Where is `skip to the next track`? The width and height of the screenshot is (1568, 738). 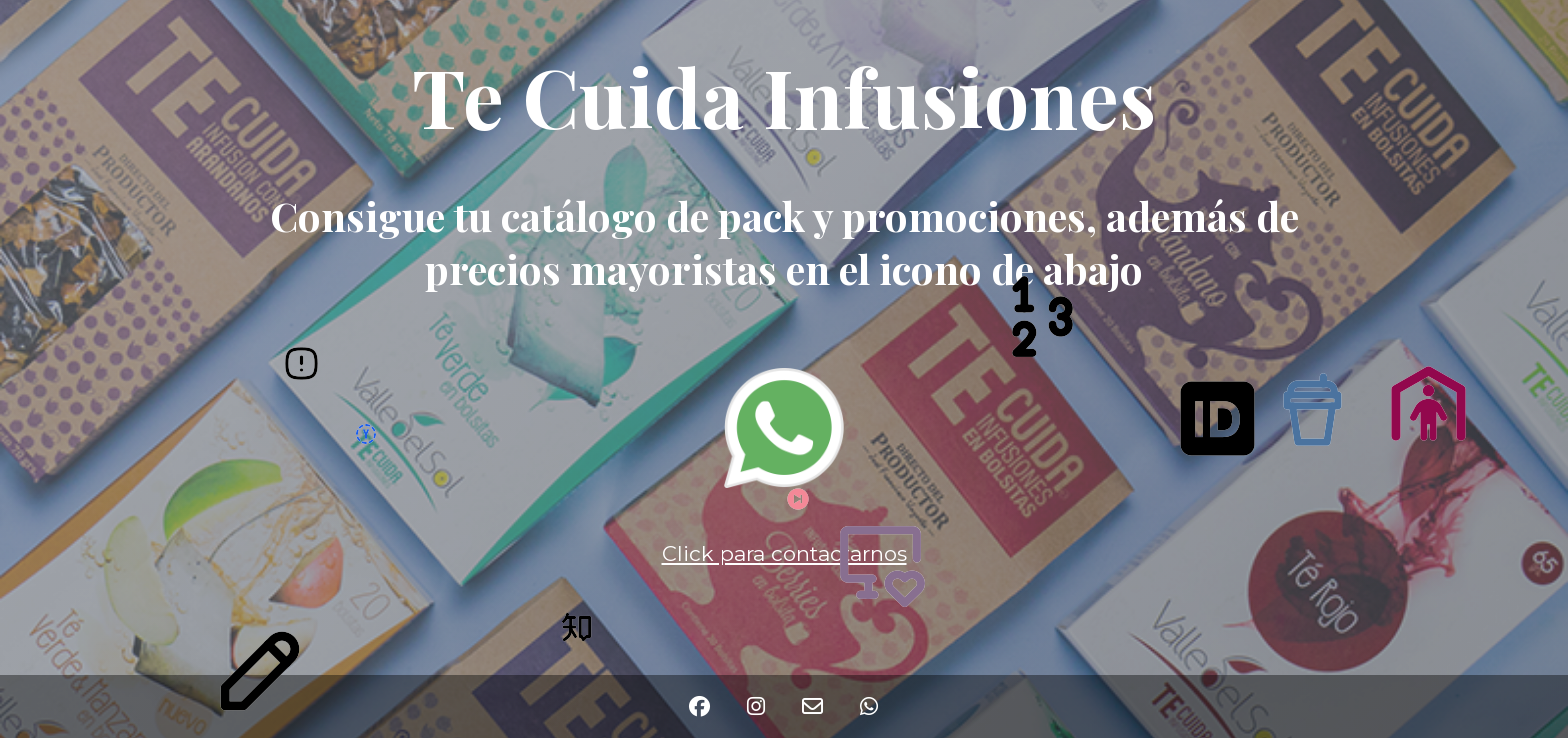 skip to the next track is located at coordinates (798, 499).